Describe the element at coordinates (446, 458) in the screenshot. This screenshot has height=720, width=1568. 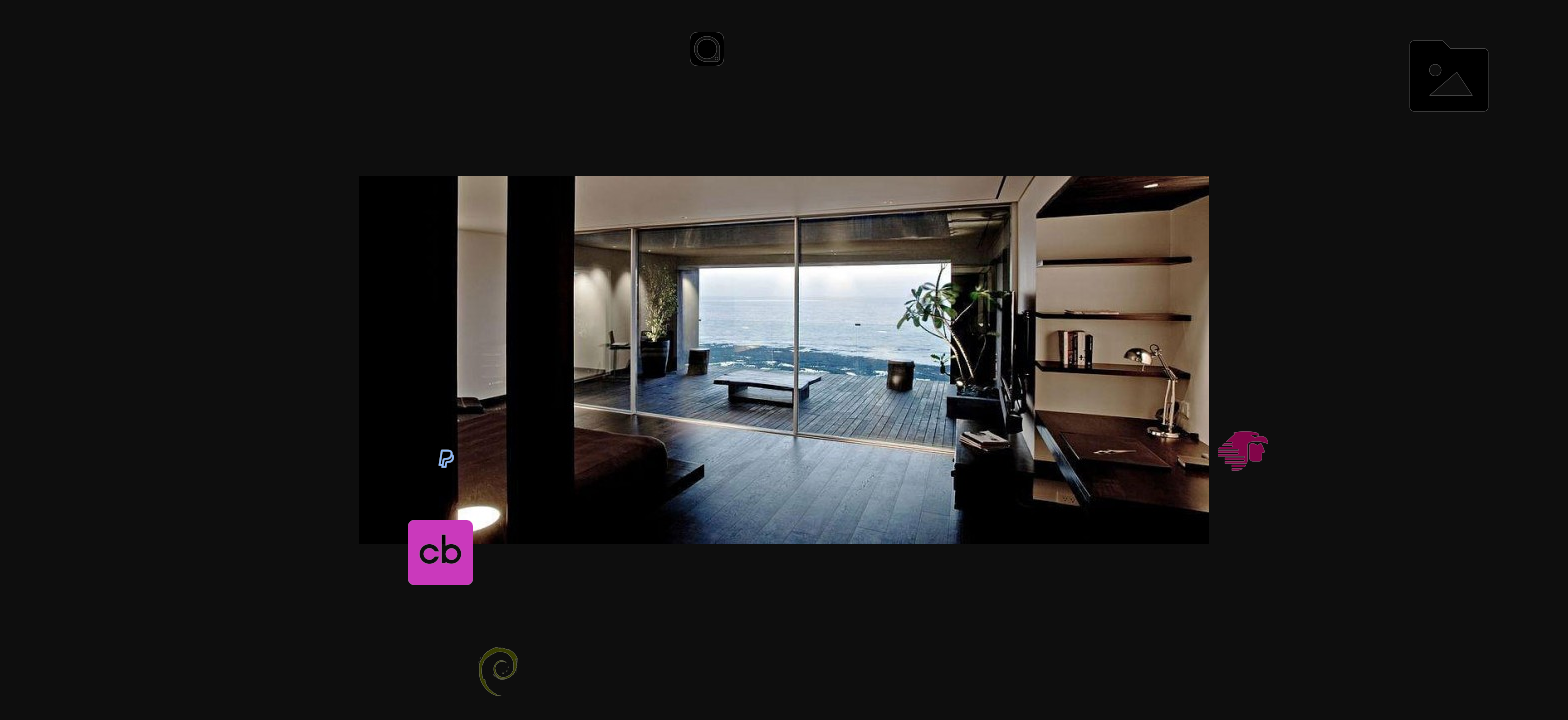
I see `pay with PayPal` at that location.